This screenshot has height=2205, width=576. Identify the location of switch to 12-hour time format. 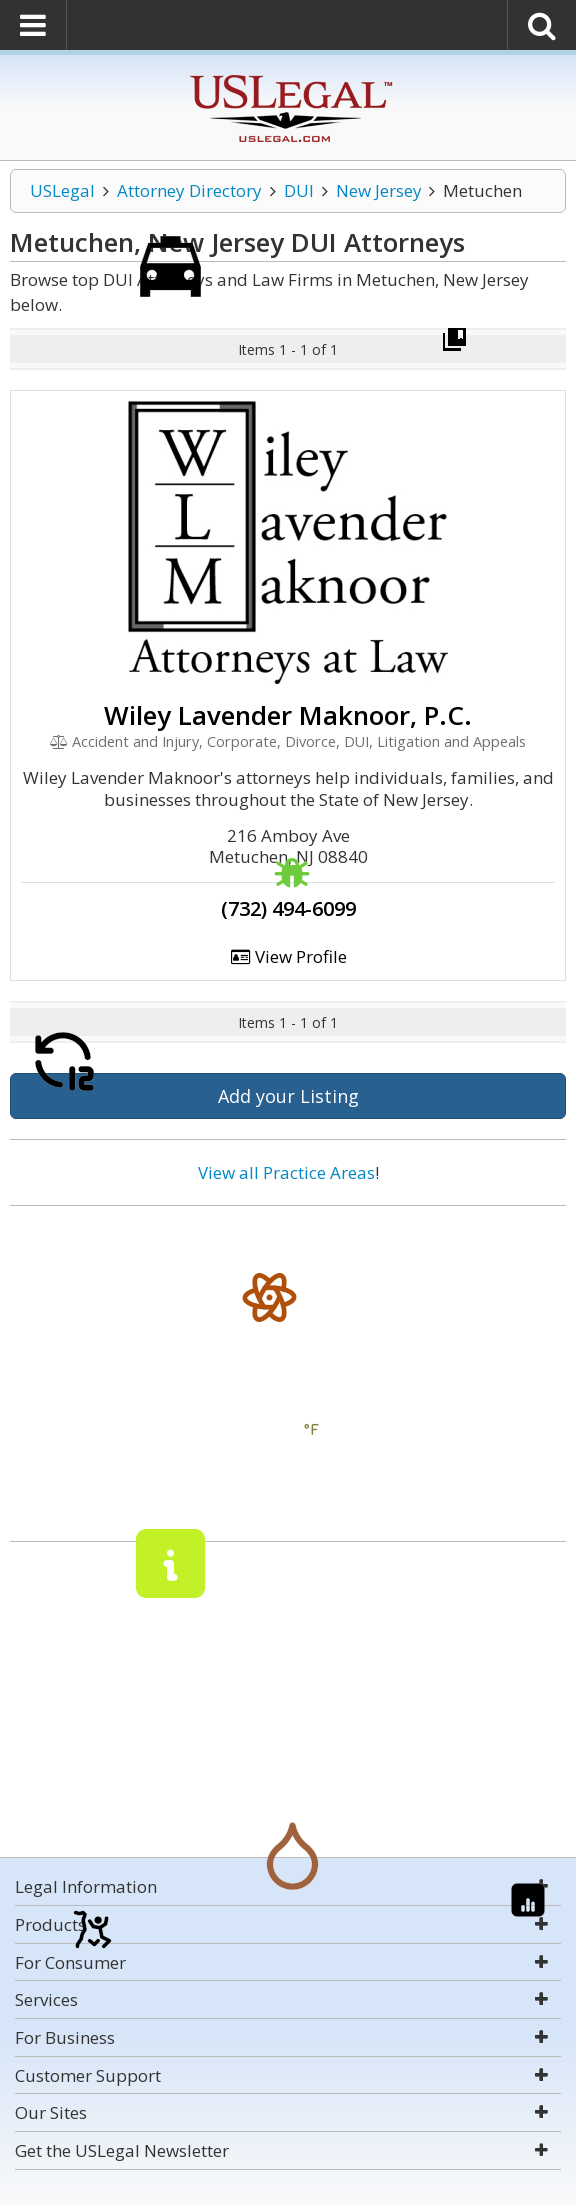
(63, 1060).